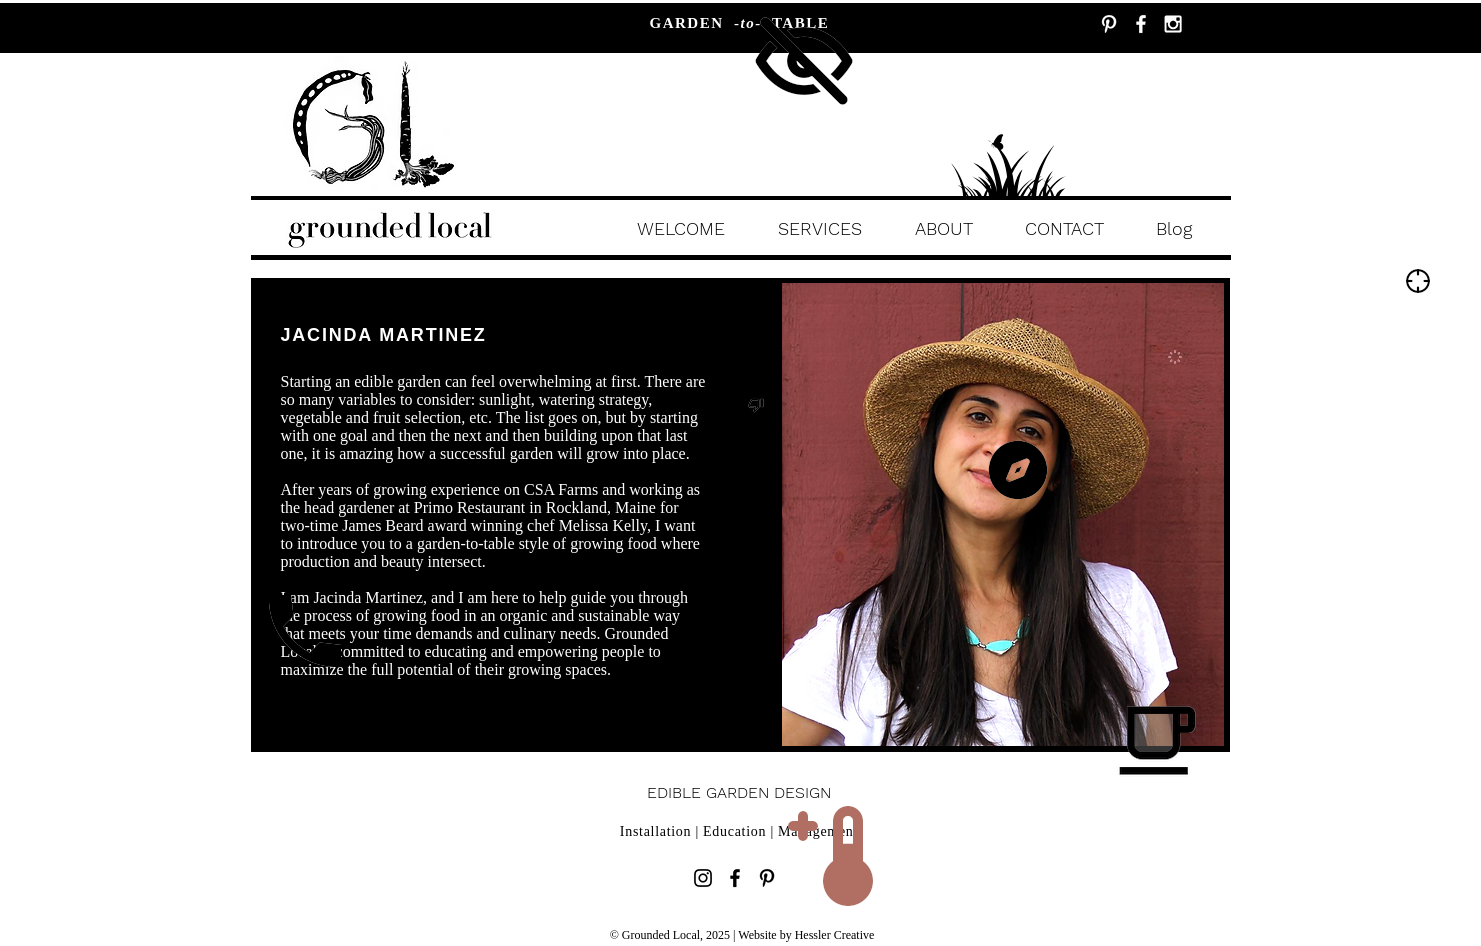 The width and height of the screenshot is (1481, 946). I want to click on loading content in progress, so click(1175, 357).